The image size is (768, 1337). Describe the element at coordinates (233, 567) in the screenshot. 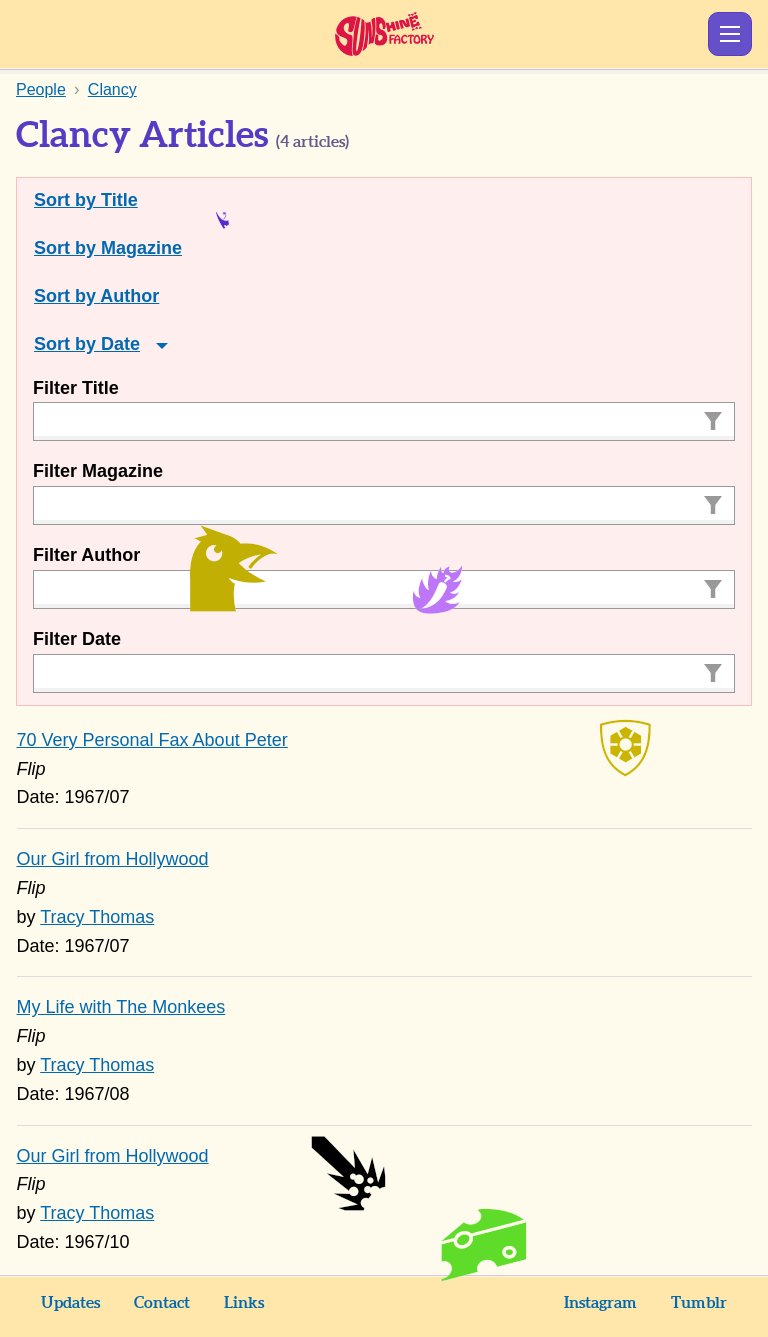

I see `share to twitter` at that location.